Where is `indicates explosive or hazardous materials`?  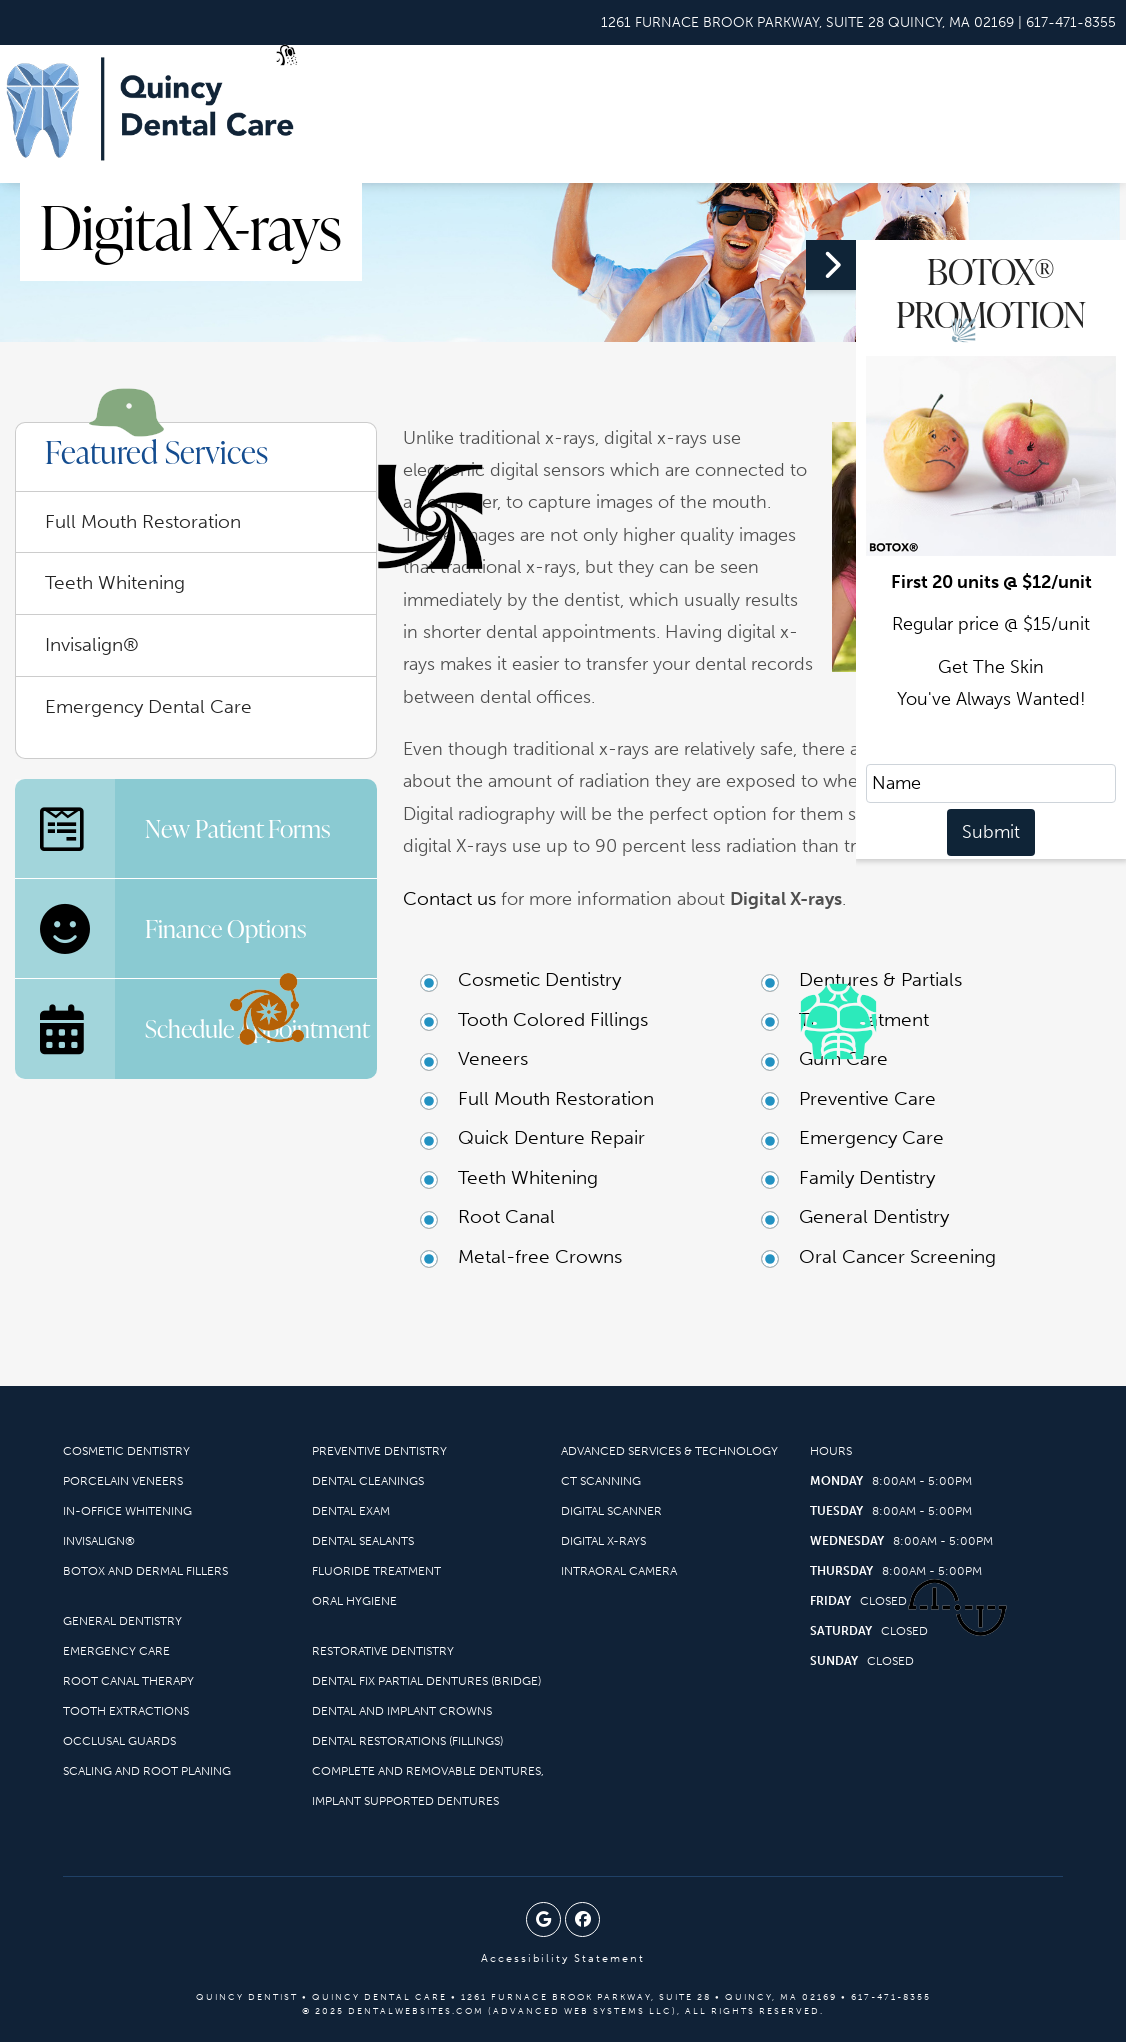
indicates explosive or hazardous materials is located at coordinates (963, 330).